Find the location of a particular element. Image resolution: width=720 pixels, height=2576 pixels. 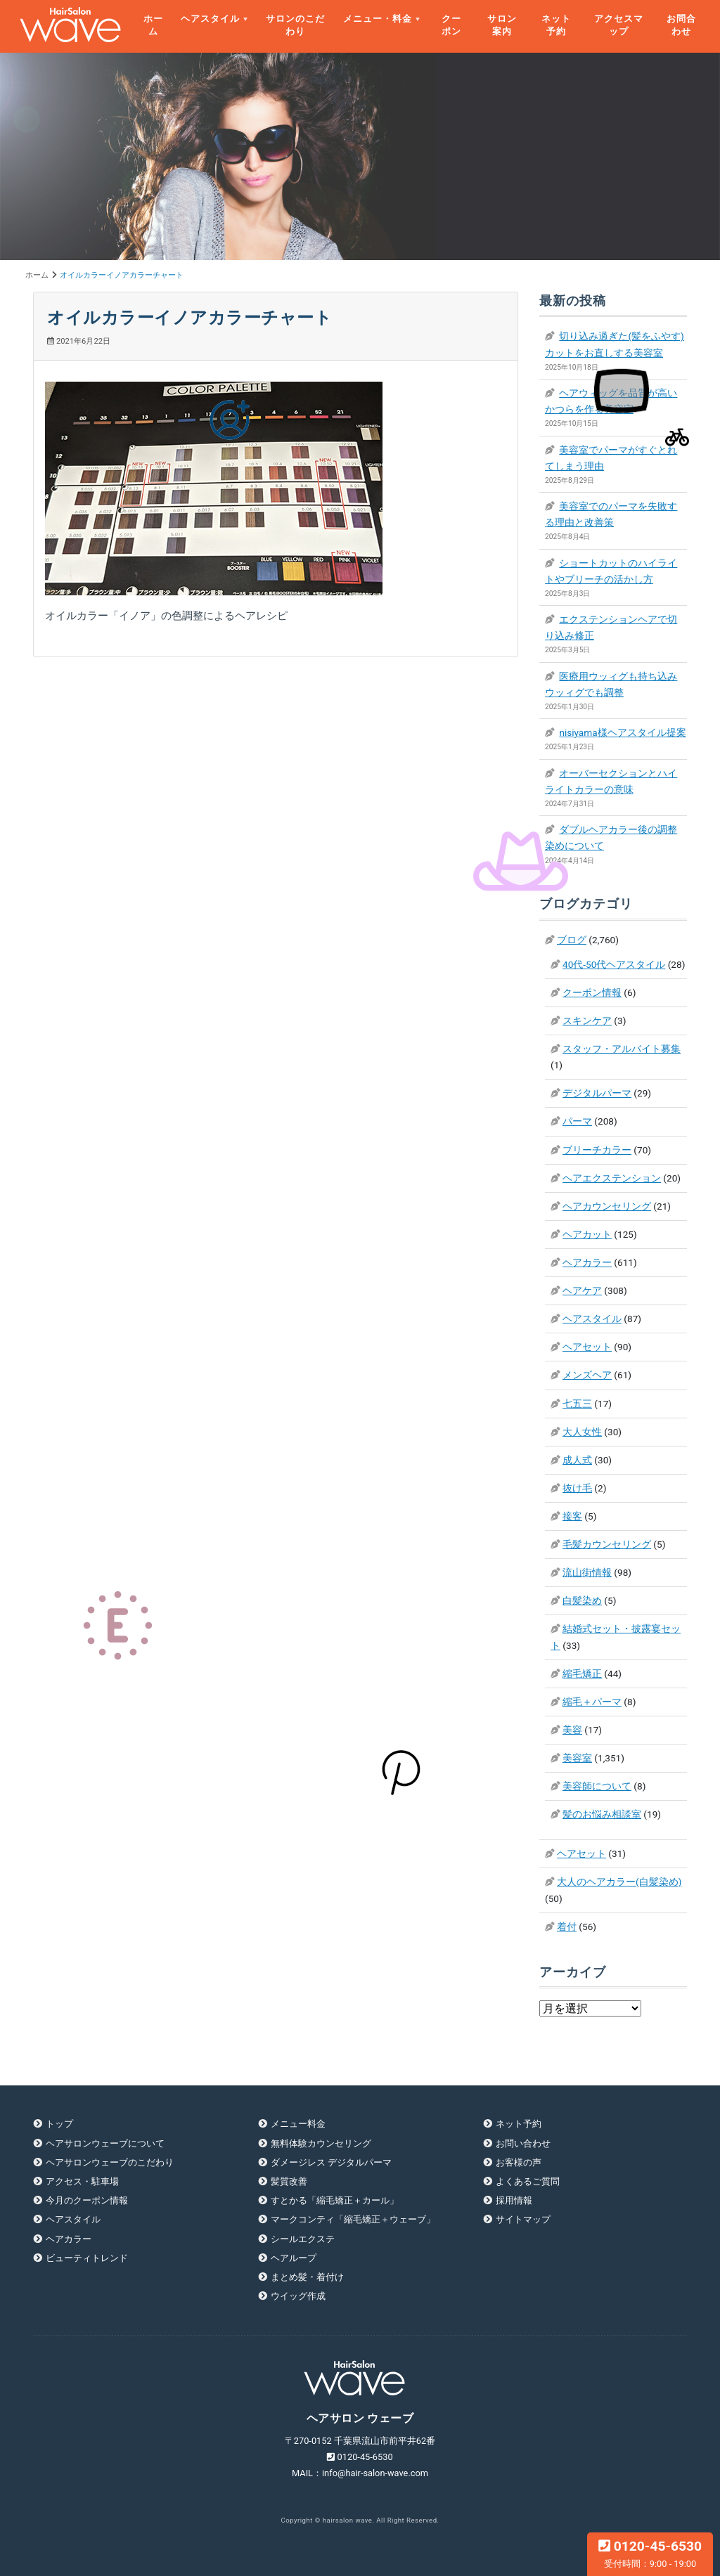

open Pinterest app is located at coordinates (399, 1773).